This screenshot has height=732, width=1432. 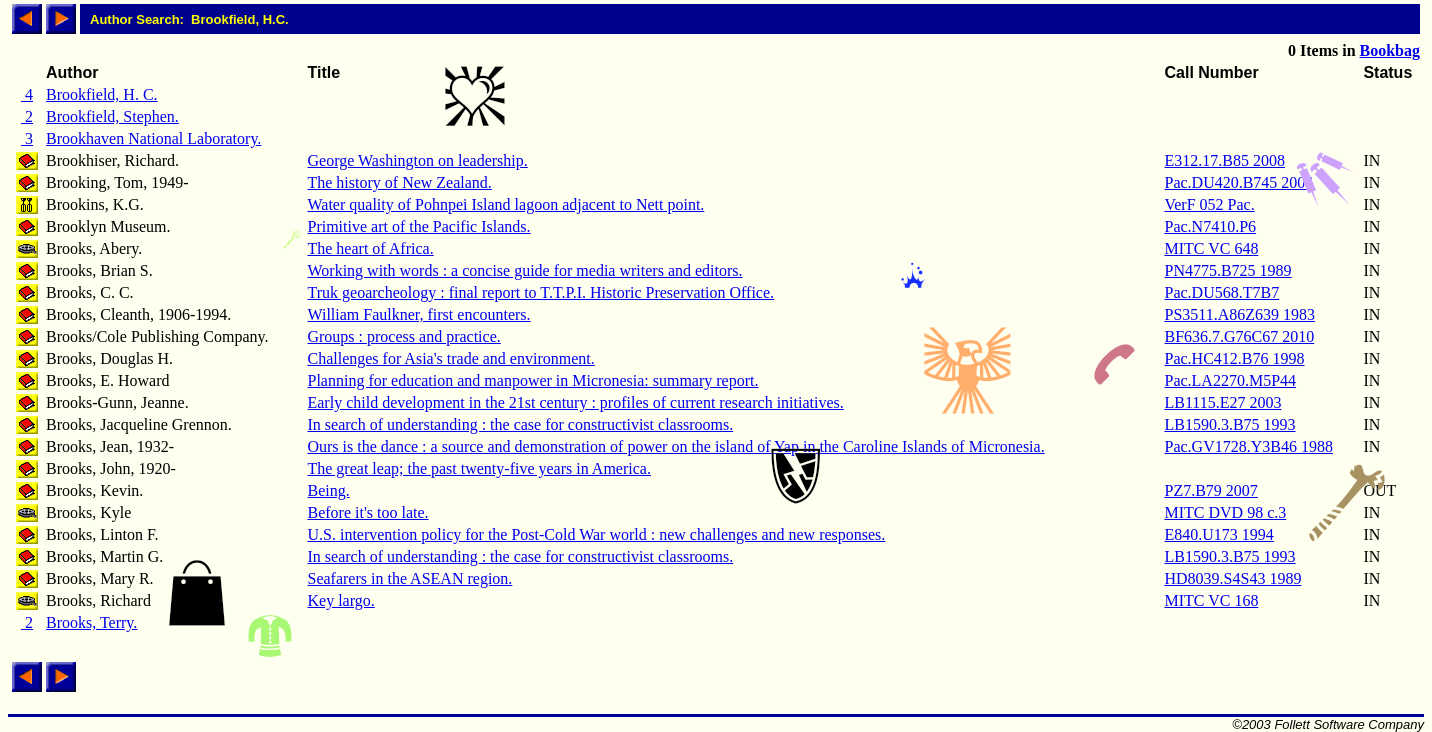 I want to click on view your shopping cart, so click(x=197, y=593).